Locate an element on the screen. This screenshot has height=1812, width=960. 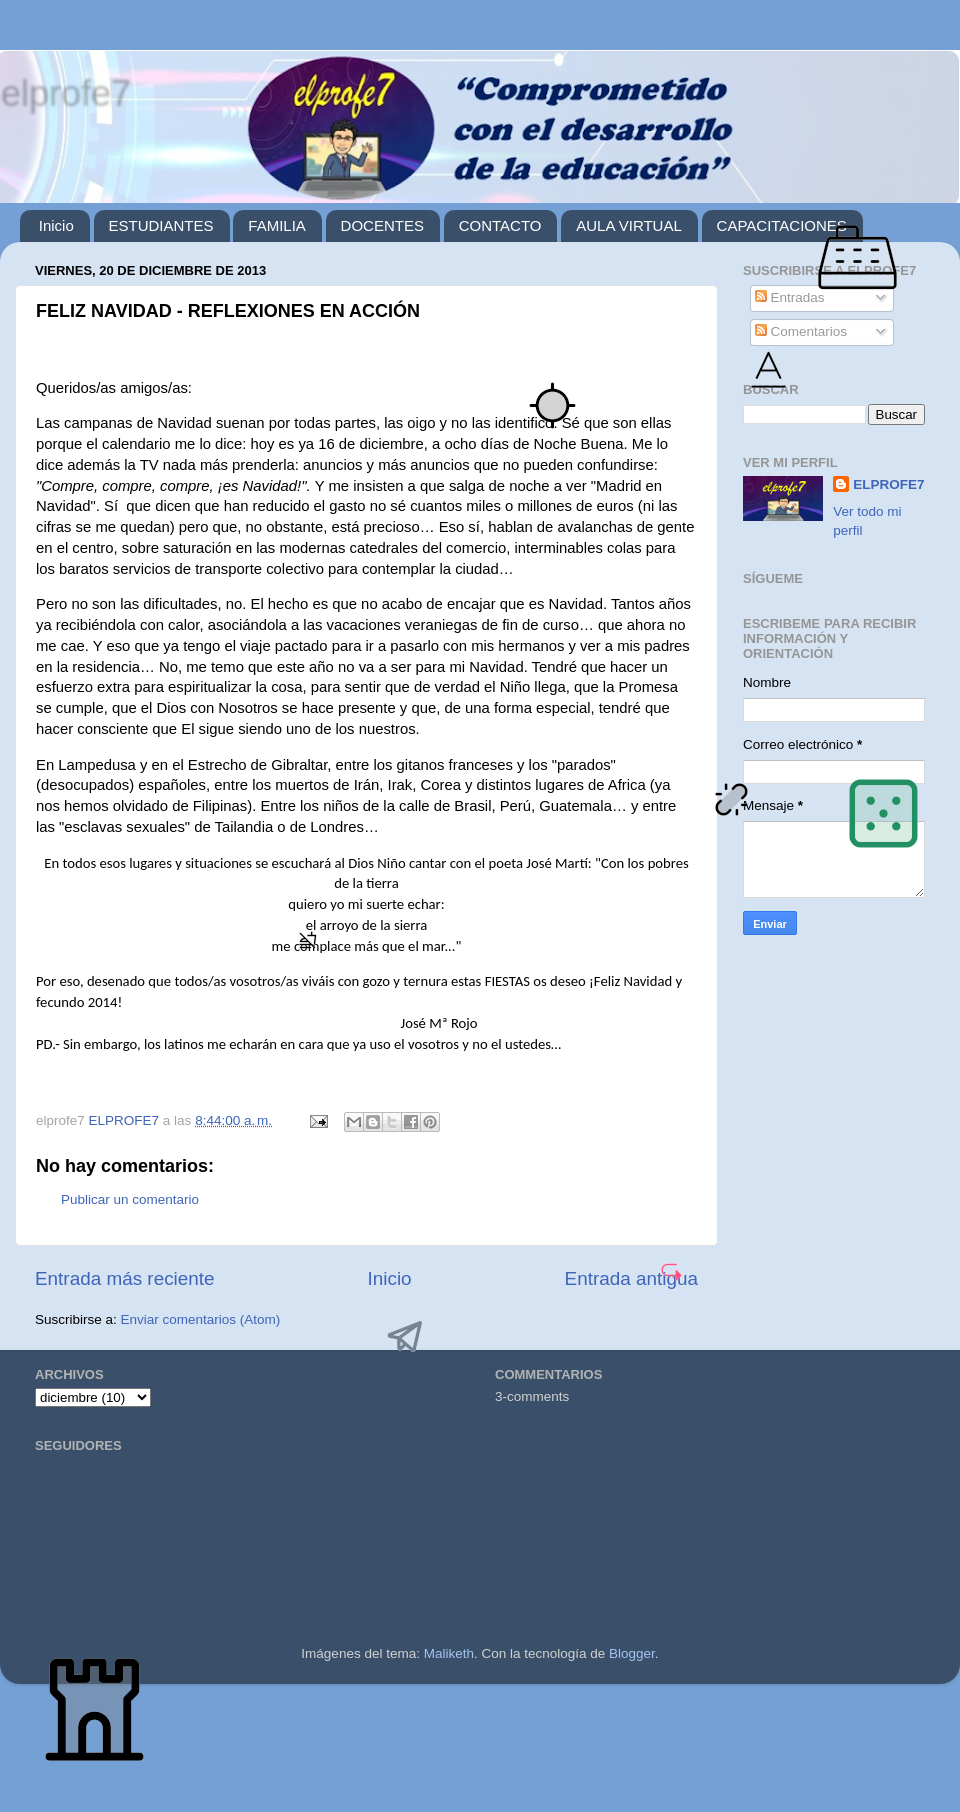
open Telegram messaging app is located at coordinates (406, 1337).